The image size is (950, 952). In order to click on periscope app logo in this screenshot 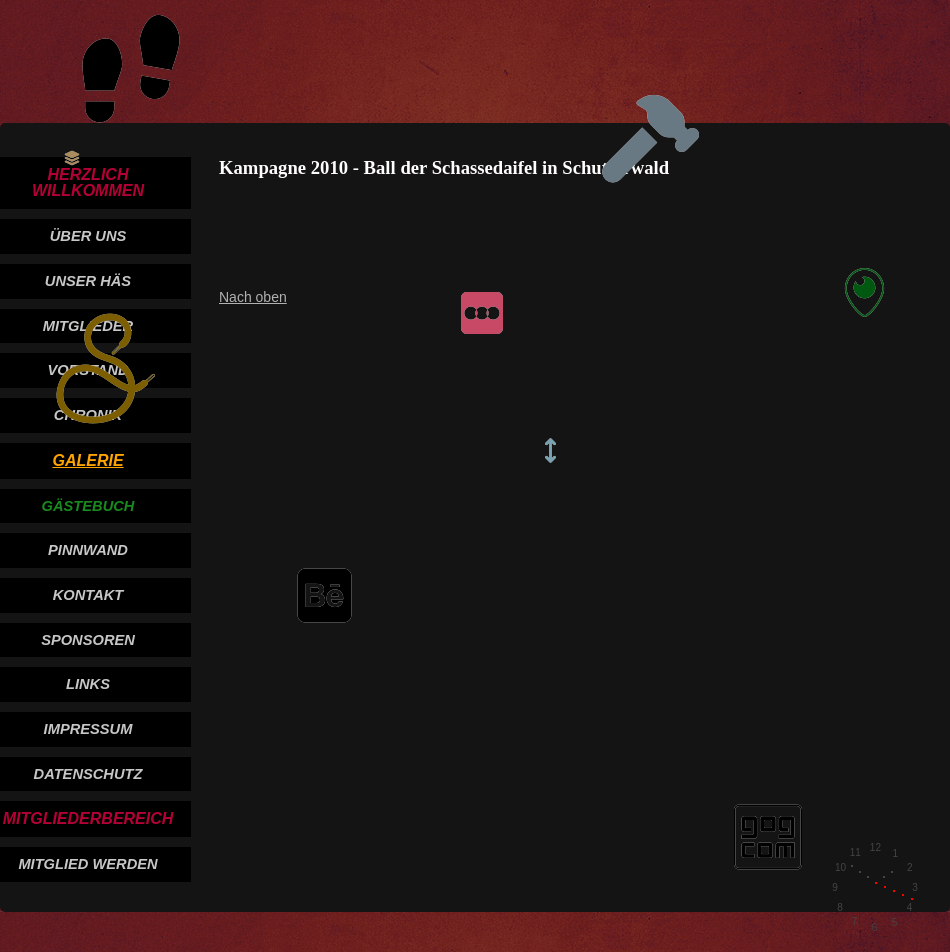, I will do `click(864, 292)`.